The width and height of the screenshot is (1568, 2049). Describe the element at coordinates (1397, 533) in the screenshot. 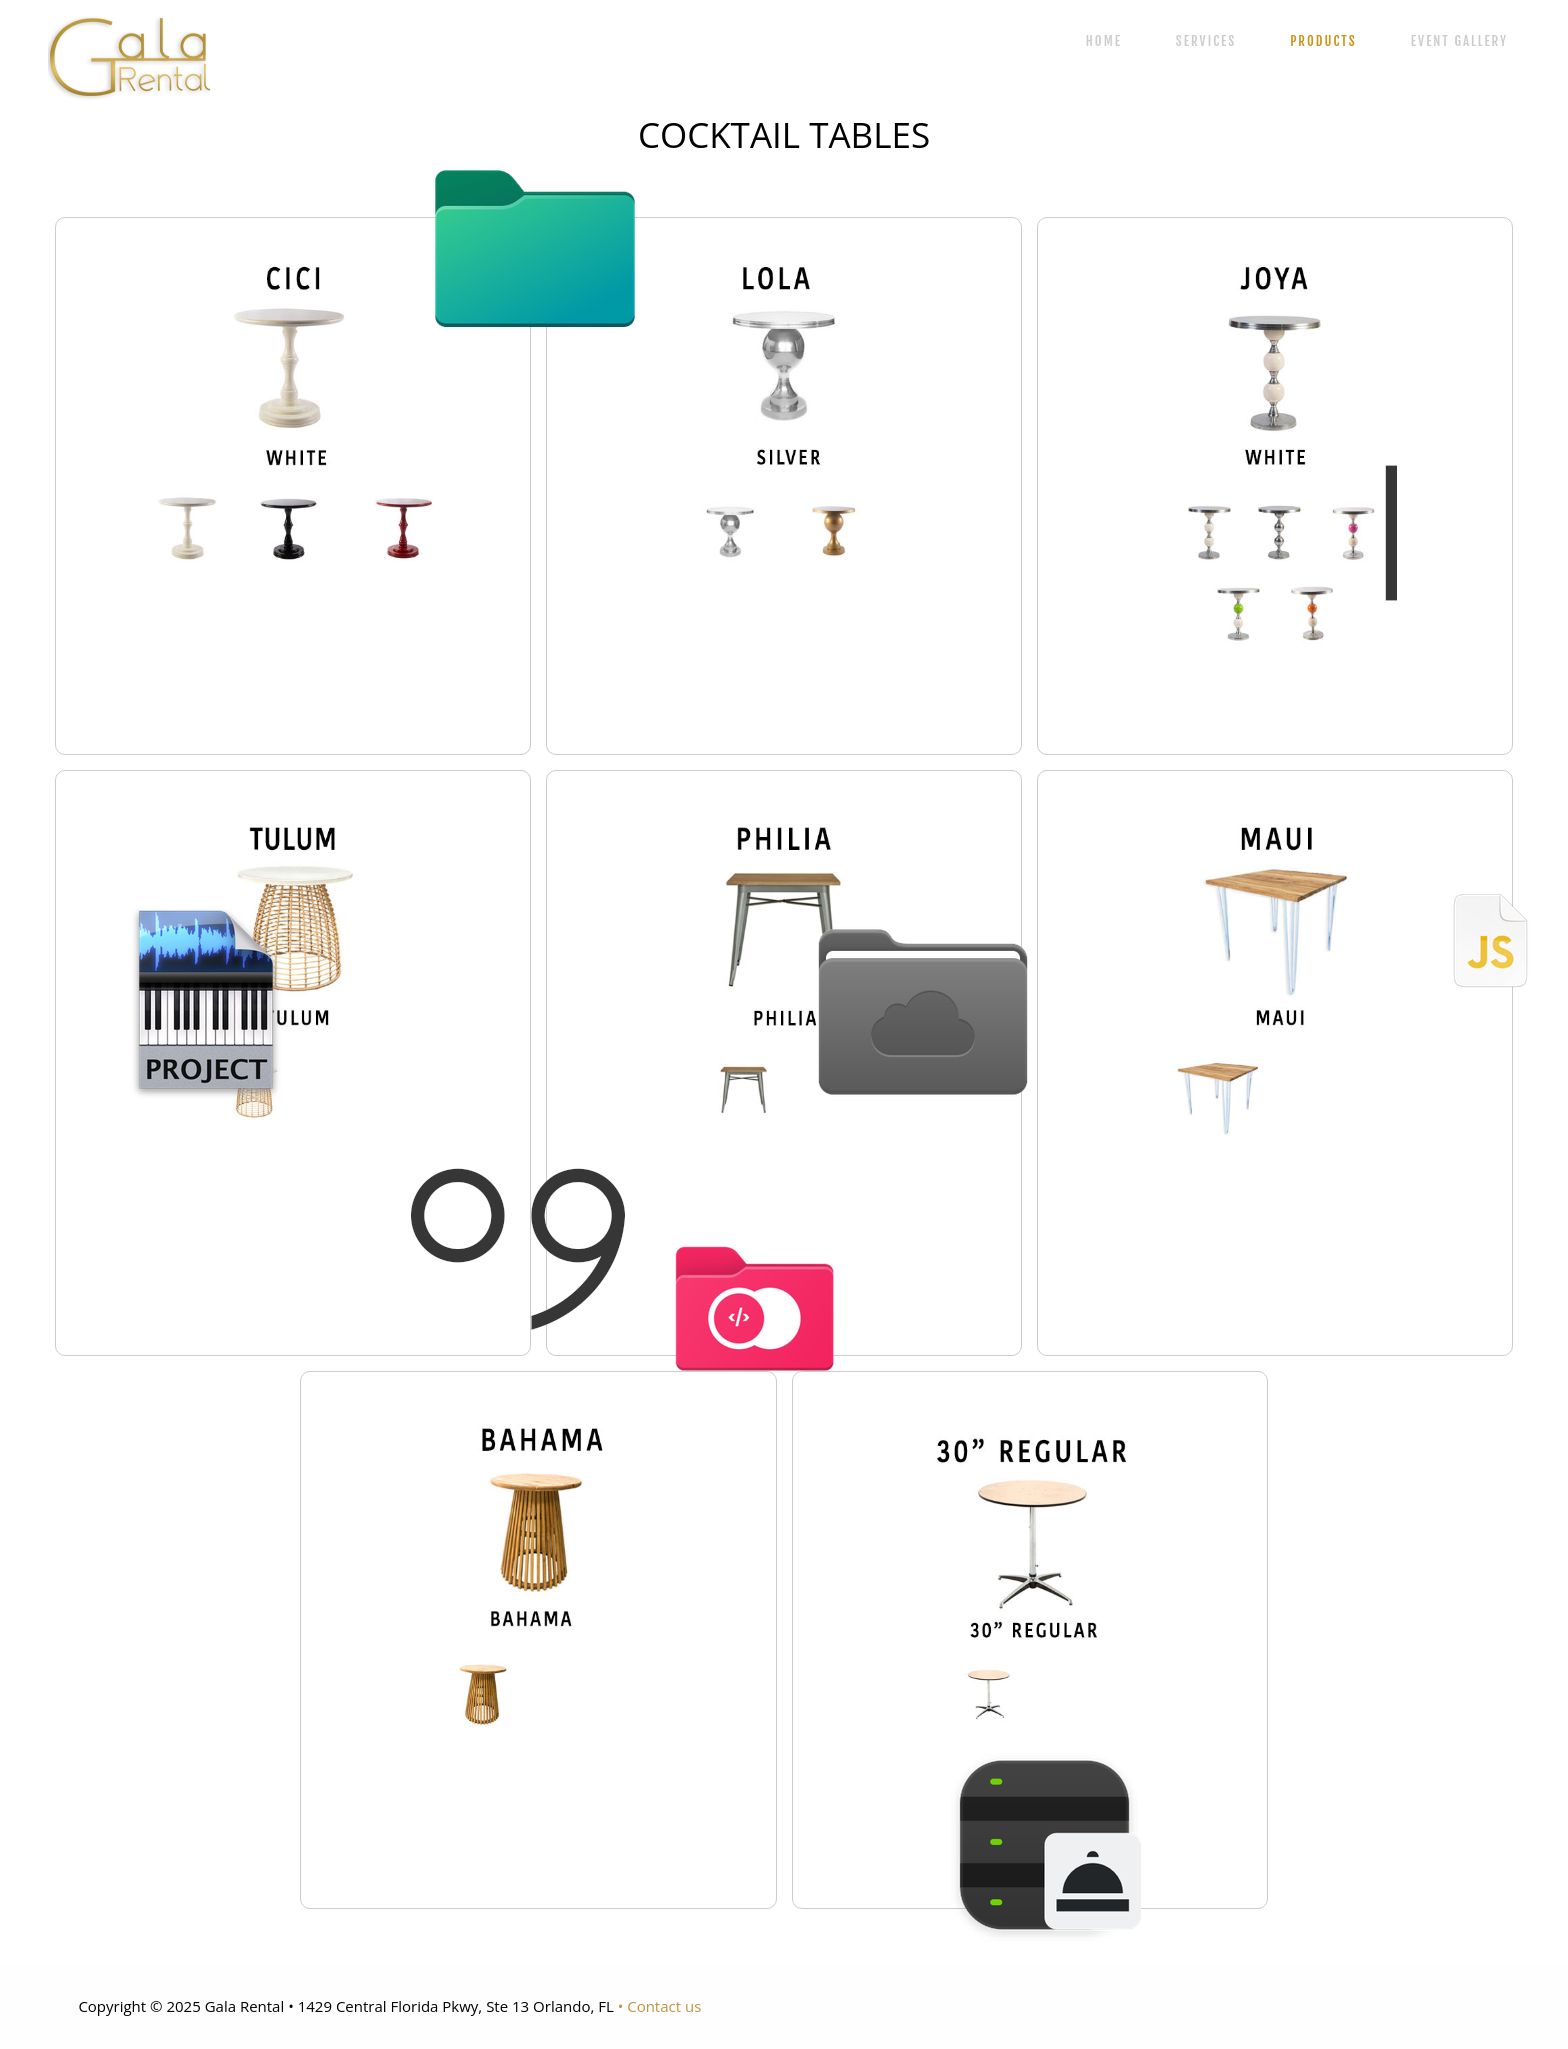

I see `visual divider between UI elements` at that location.